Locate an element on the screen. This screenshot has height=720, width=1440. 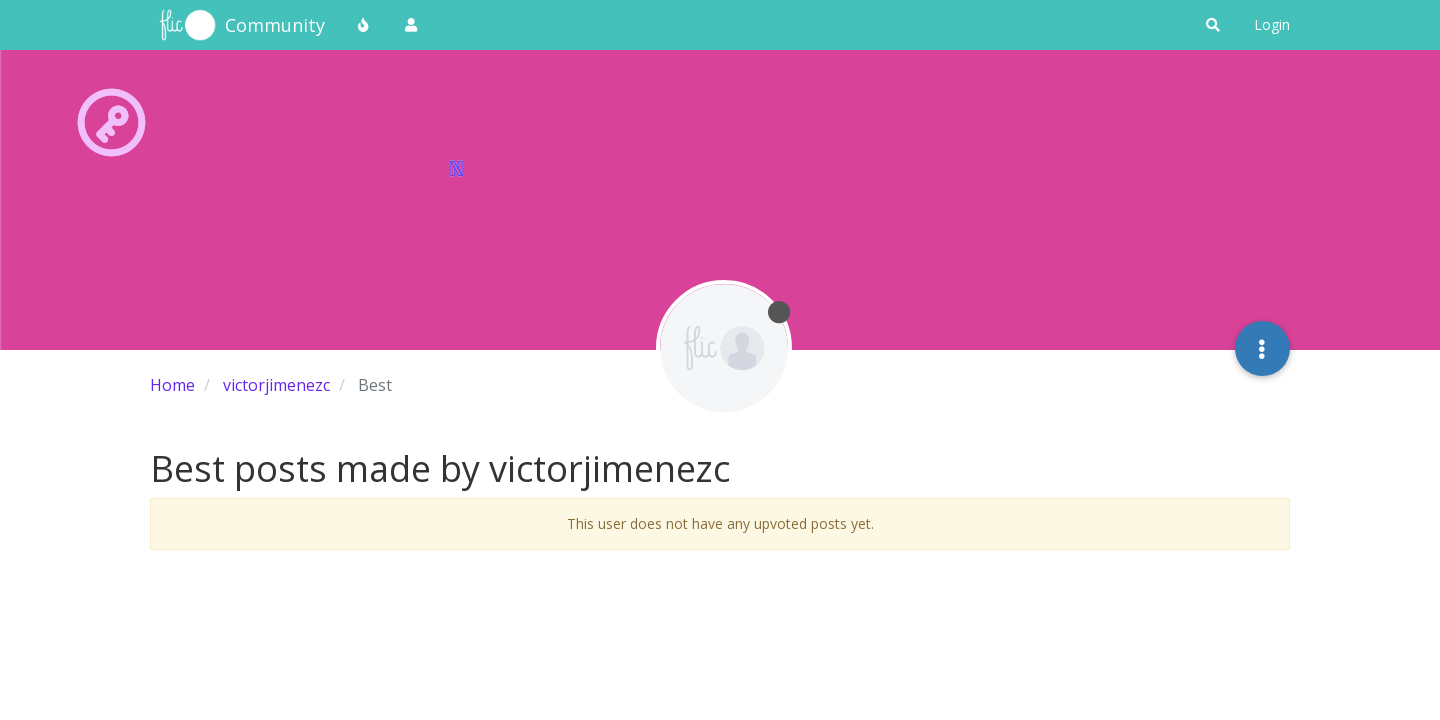
open Netflix app is located at coordinates (456, 168).